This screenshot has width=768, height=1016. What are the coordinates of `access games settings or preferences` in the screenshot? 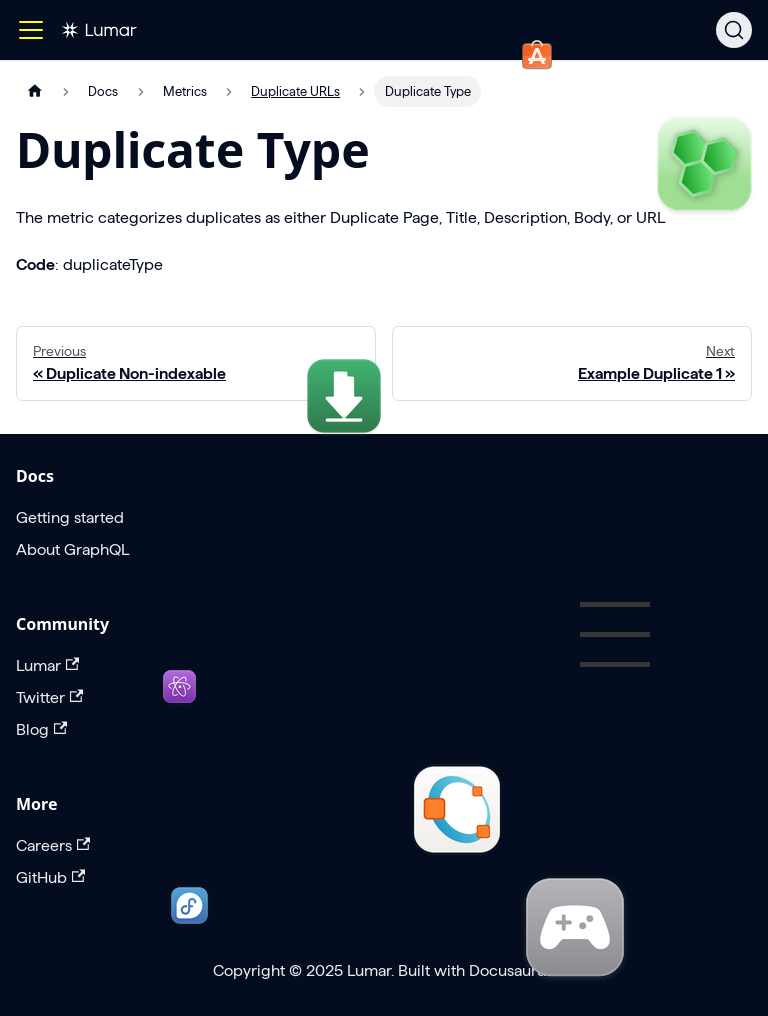 It's located at (575, 929).